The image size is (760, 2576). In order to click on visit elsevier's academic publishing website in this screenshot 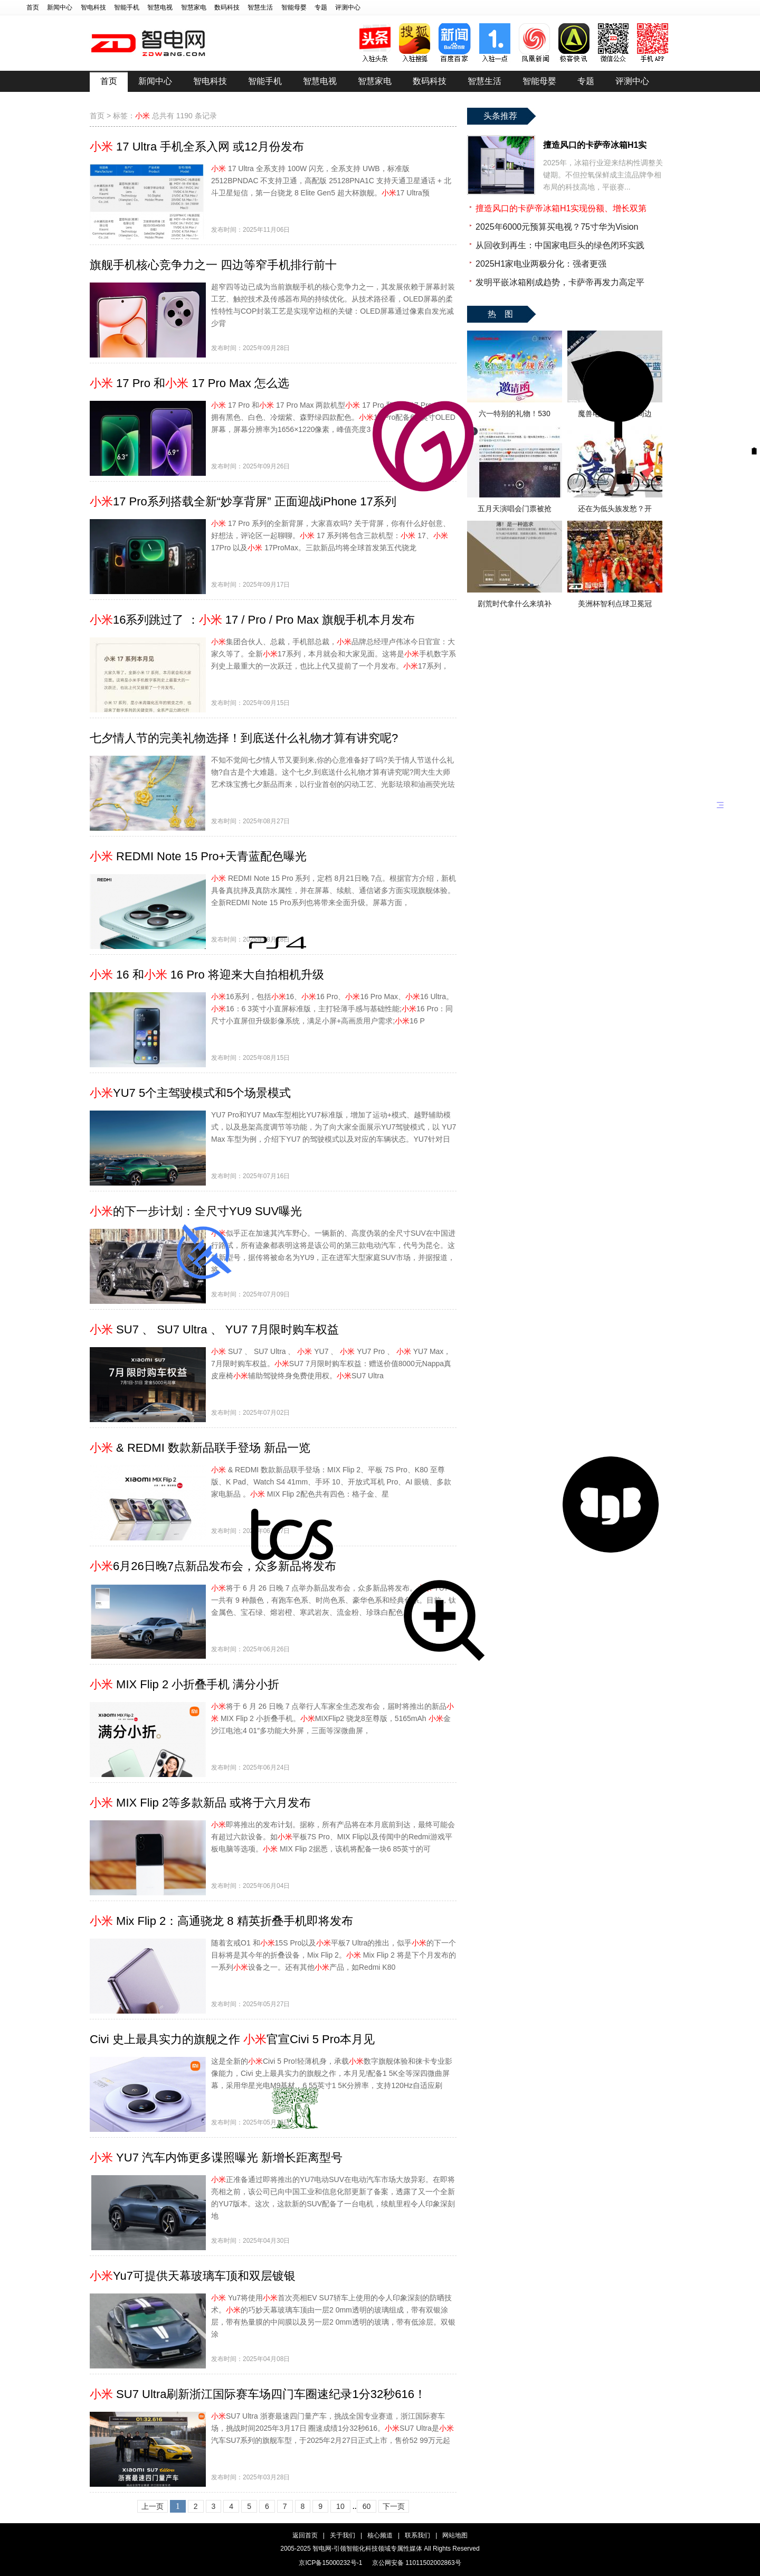, I will do `click(295, 2108)`.